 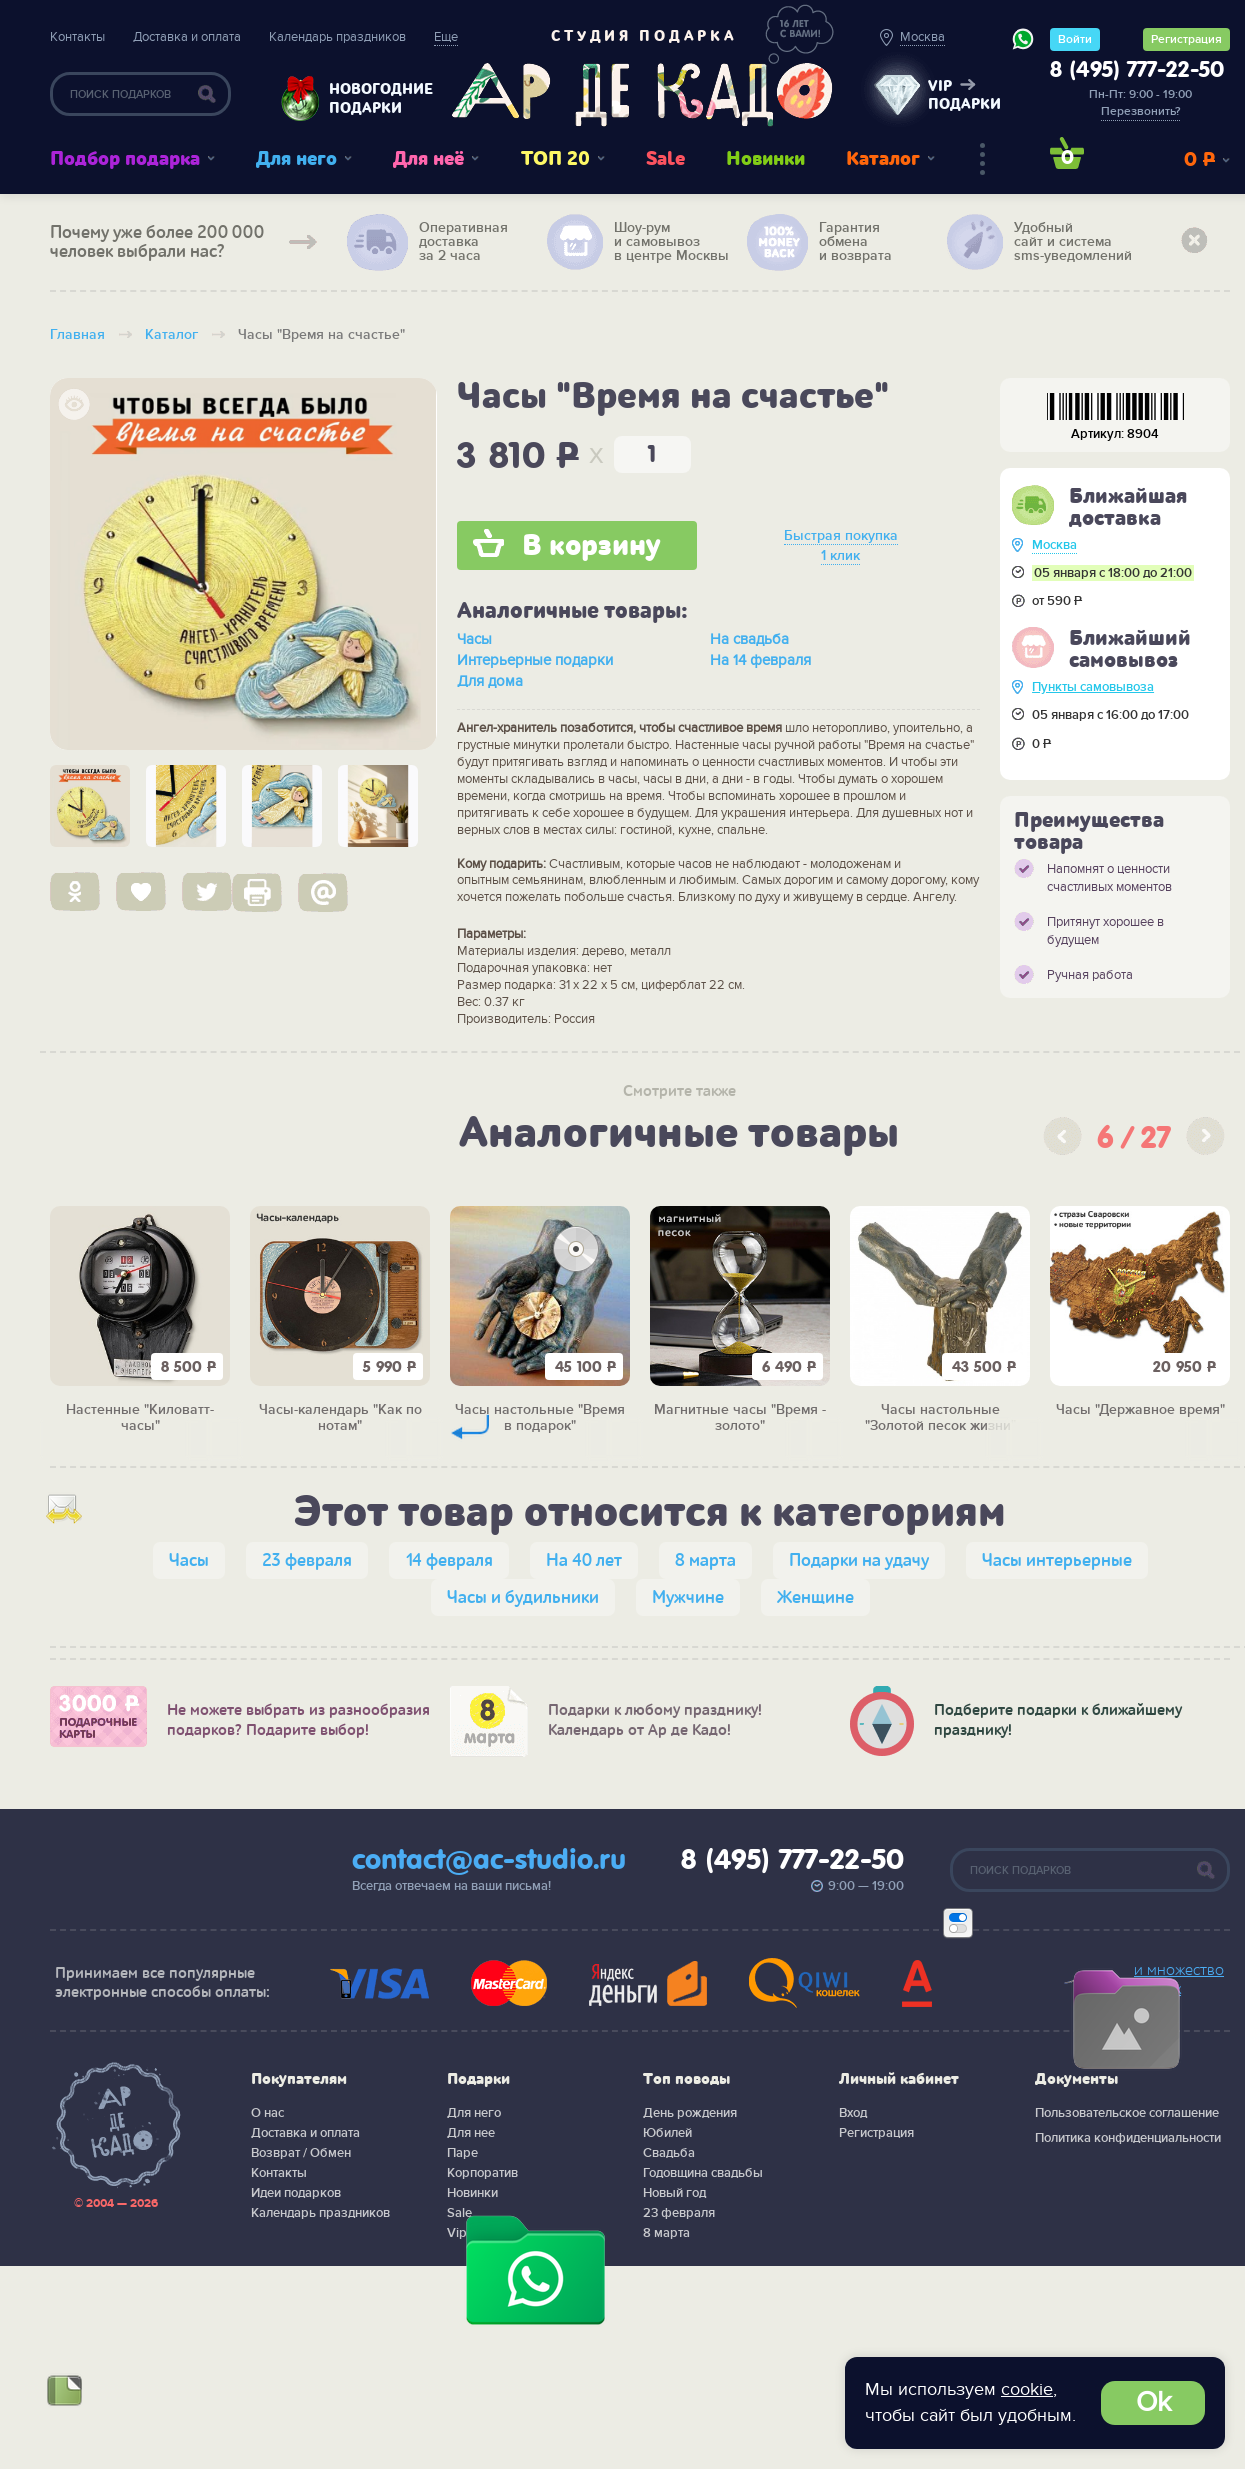 What do you see at coordinates (1126, 2019) in the screenshot?
I see `open your pictures folder` at bounding box center [1126, 2019].